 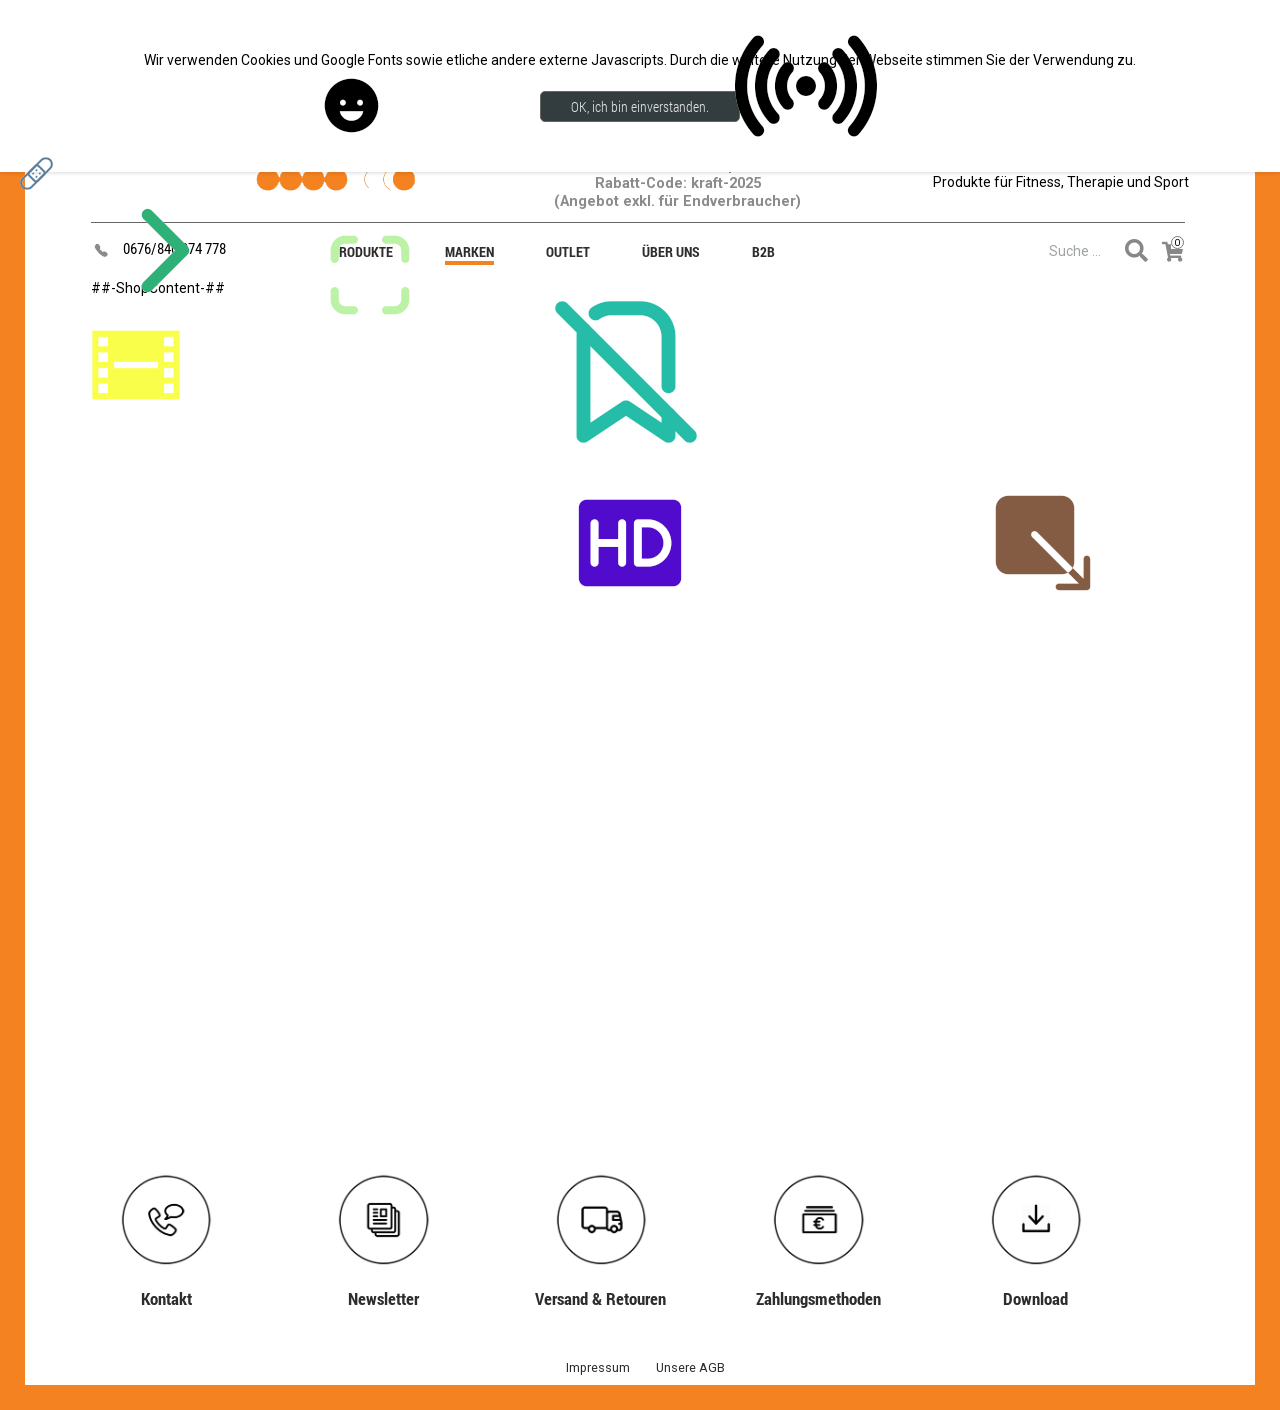 I want to click on indicates high-definition video quality, so click(x=630, y=543).